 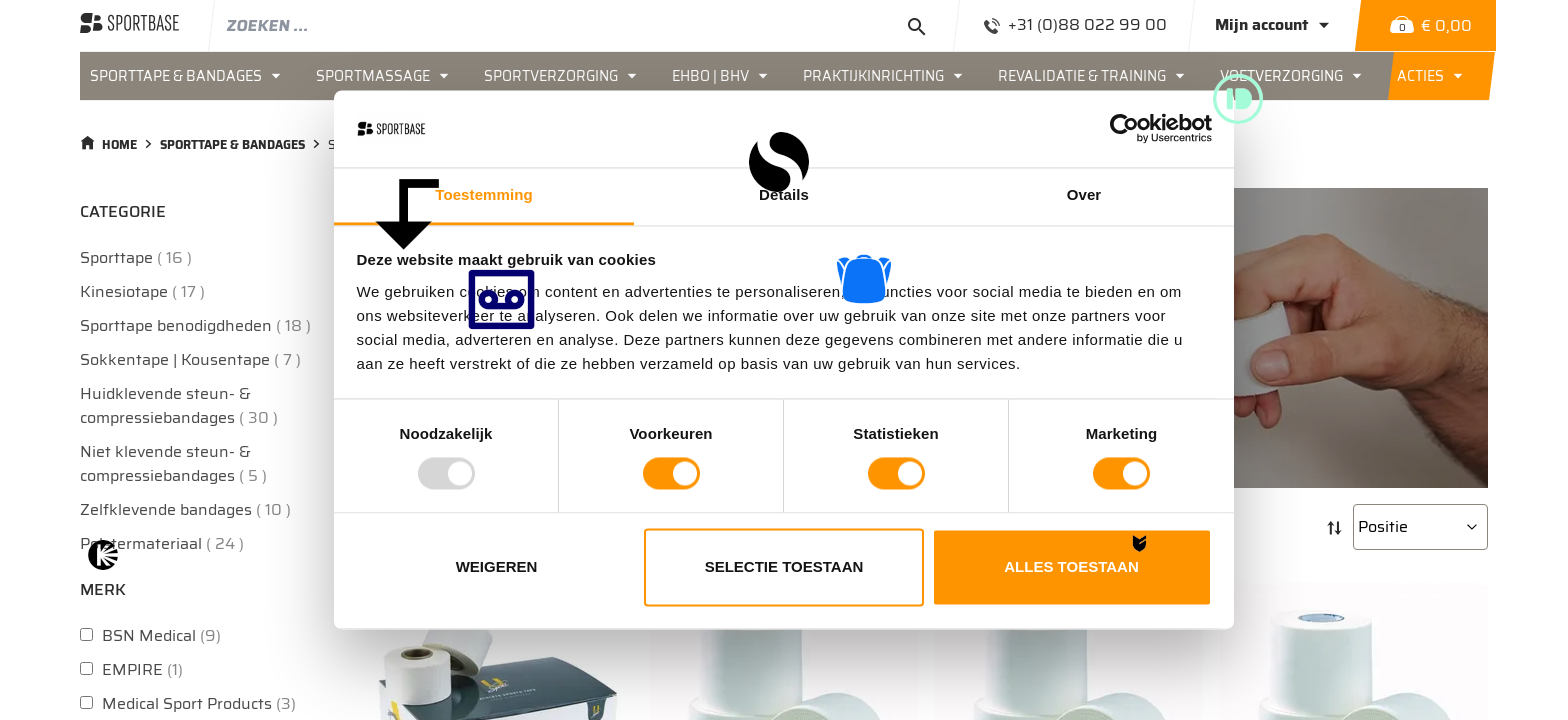 I want to click on open the Kinopoisk app, so click(x=103, y=555).